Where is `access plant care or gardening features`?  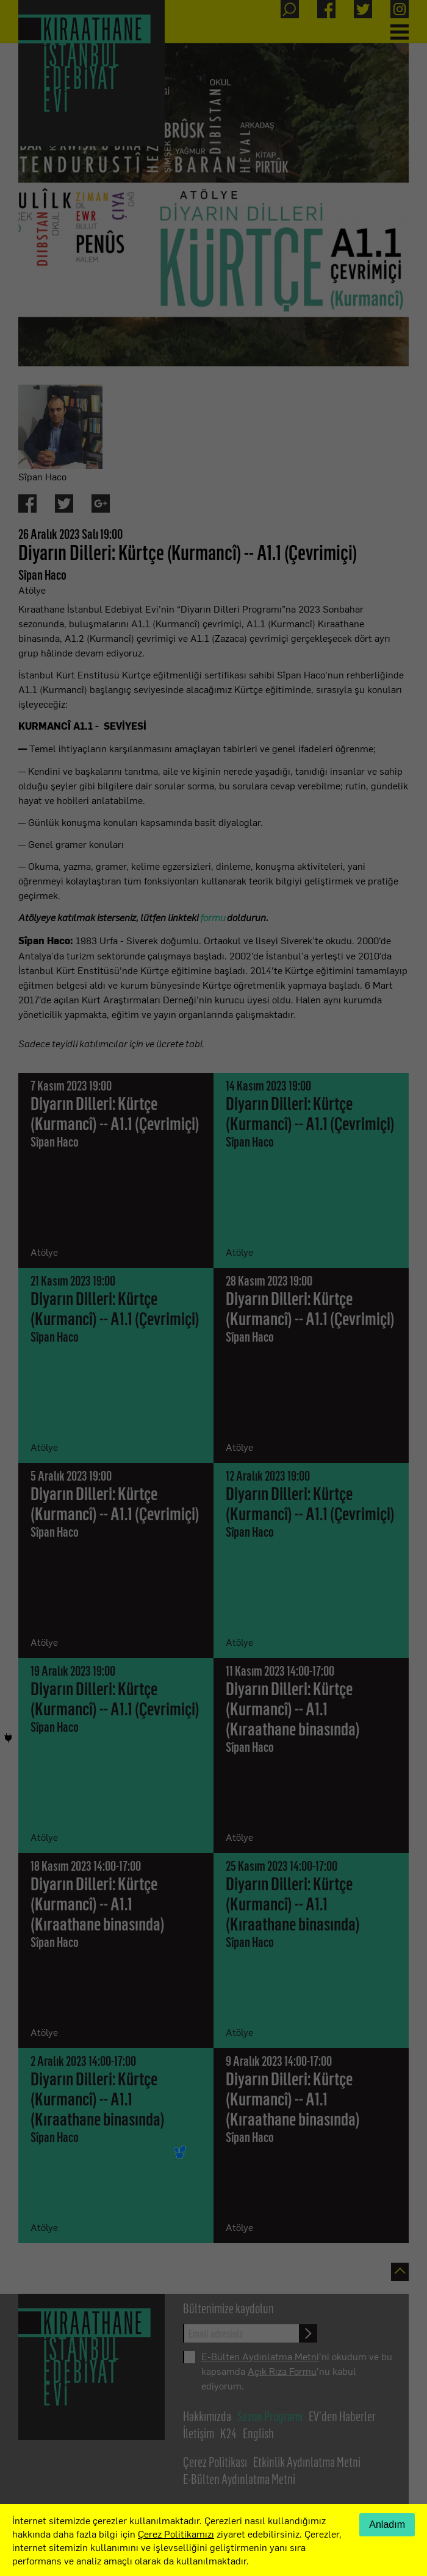 access plant care or gardening features is located at coordinates (179, 2152).